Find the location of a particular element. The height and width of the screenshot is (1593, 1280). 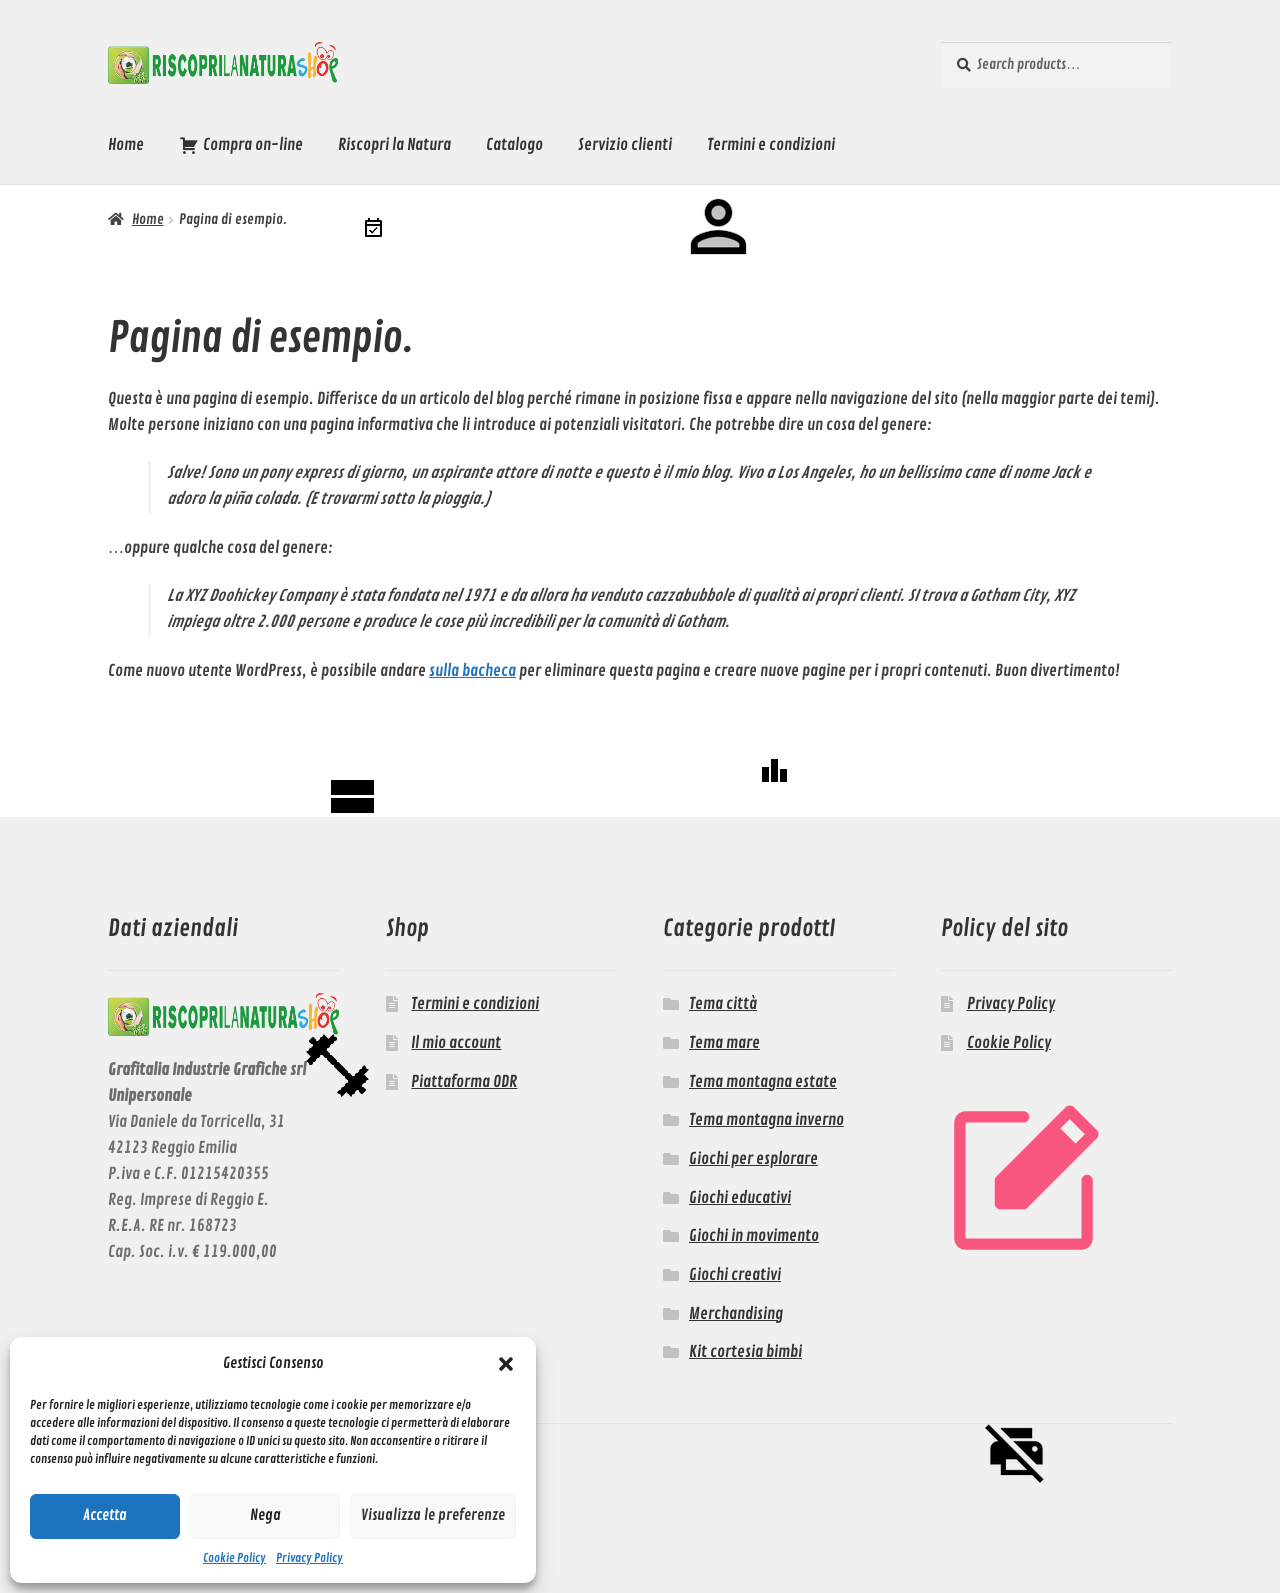

compose a new note is located at coordinates (1023, 1180).